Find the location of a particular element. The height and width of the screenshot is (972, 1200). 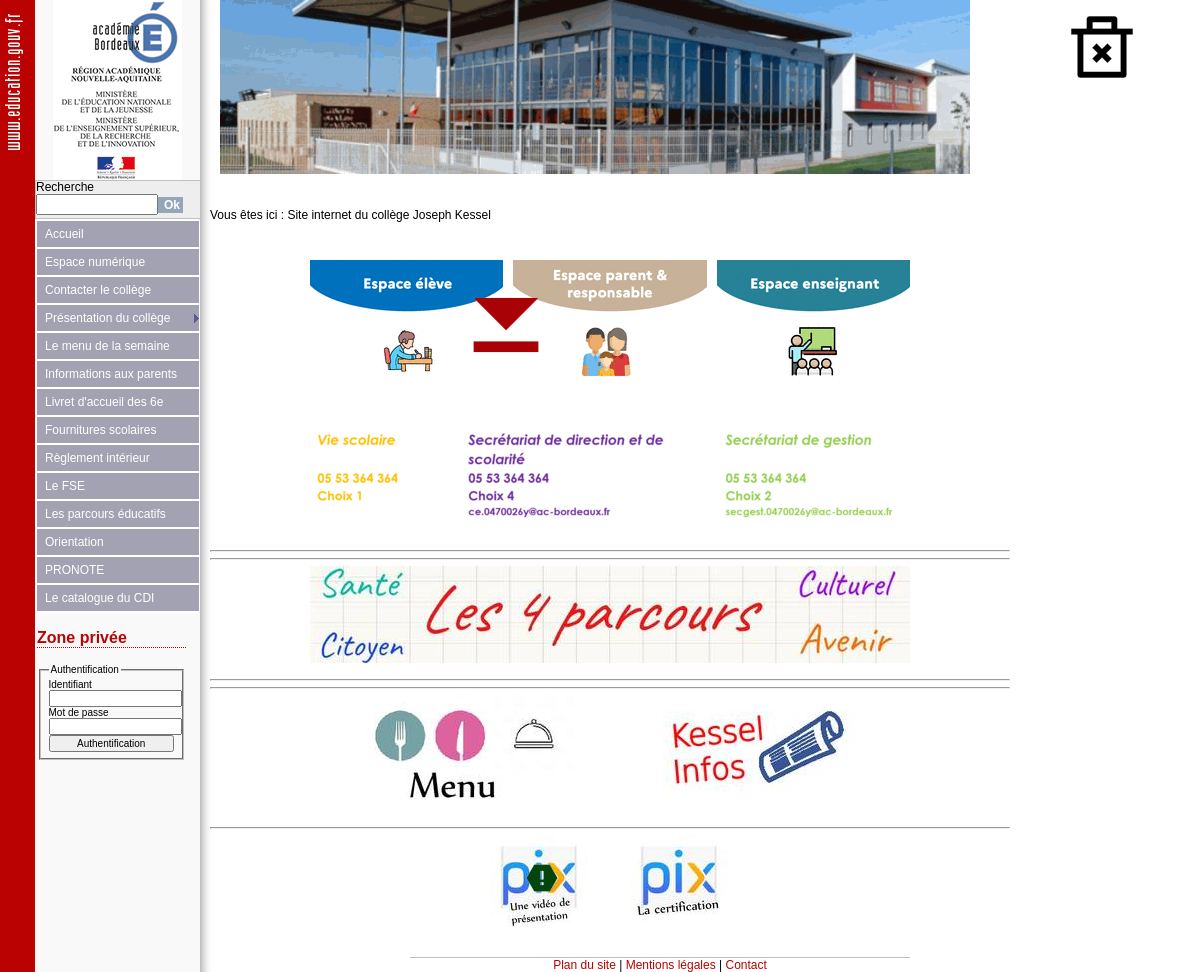

mark message as spam is located at coordinates (542, 878).